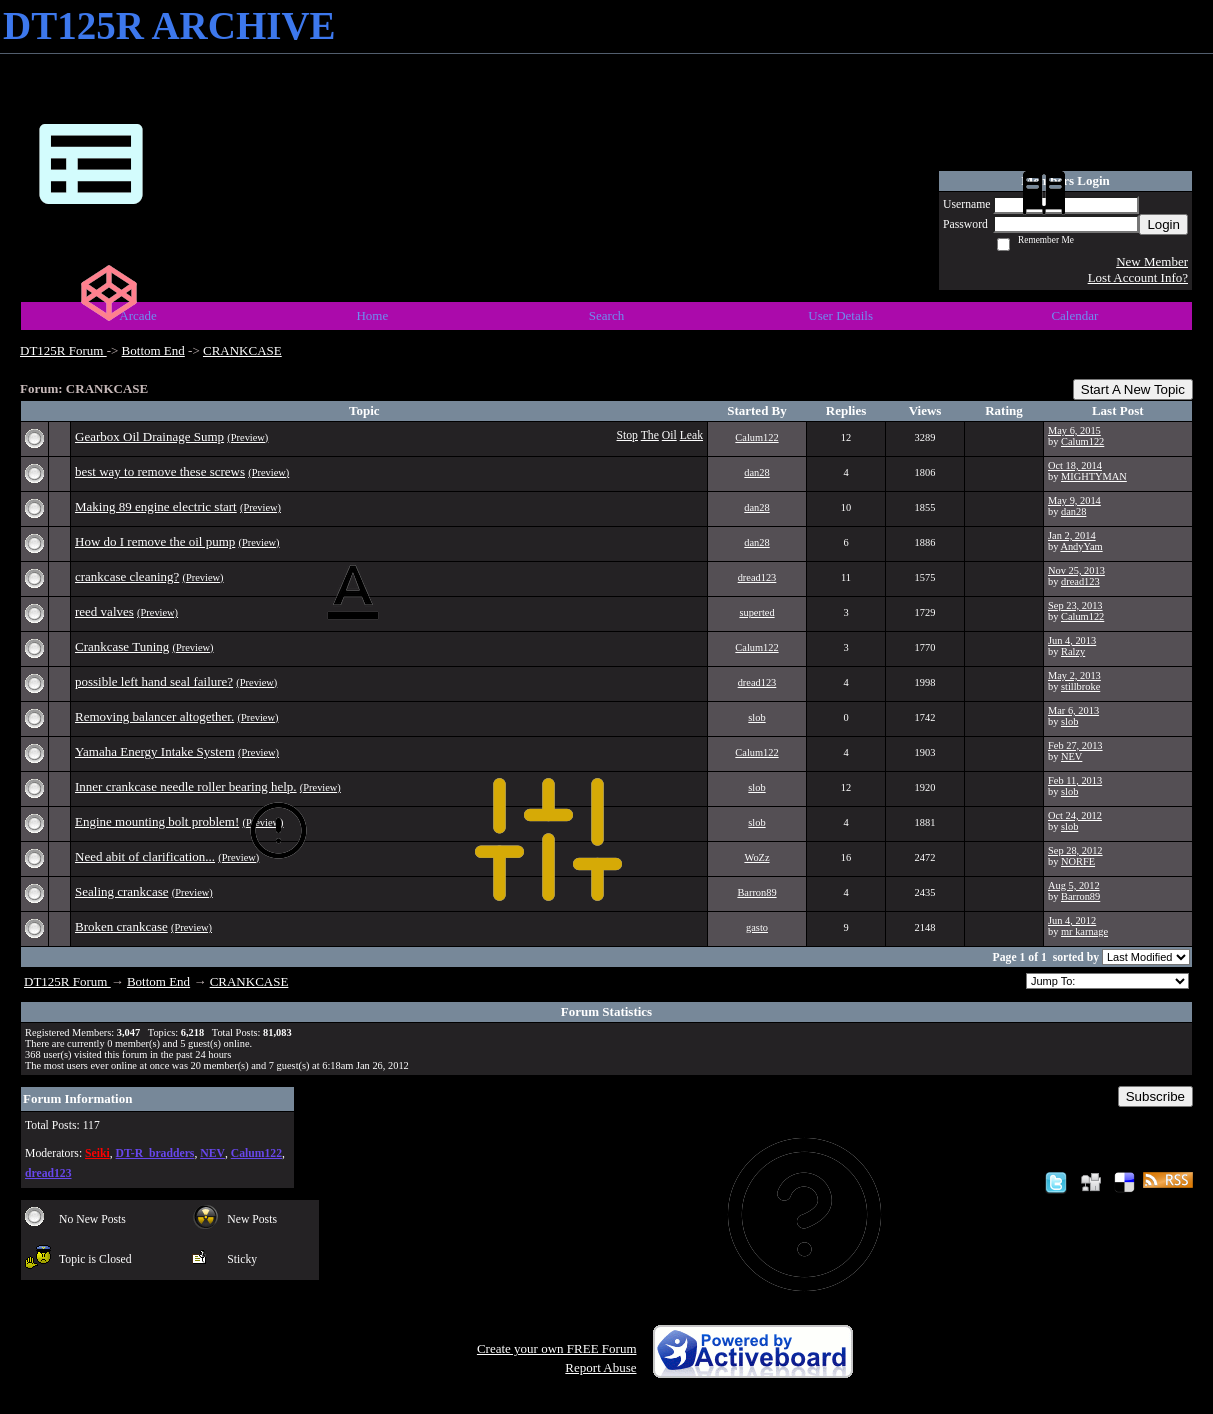 The image size is (1213, 1414). What do you see at coordinates (548, 839) in the screenshot?
I see `adjust settings or preferences` at bounding box center [548, 839].